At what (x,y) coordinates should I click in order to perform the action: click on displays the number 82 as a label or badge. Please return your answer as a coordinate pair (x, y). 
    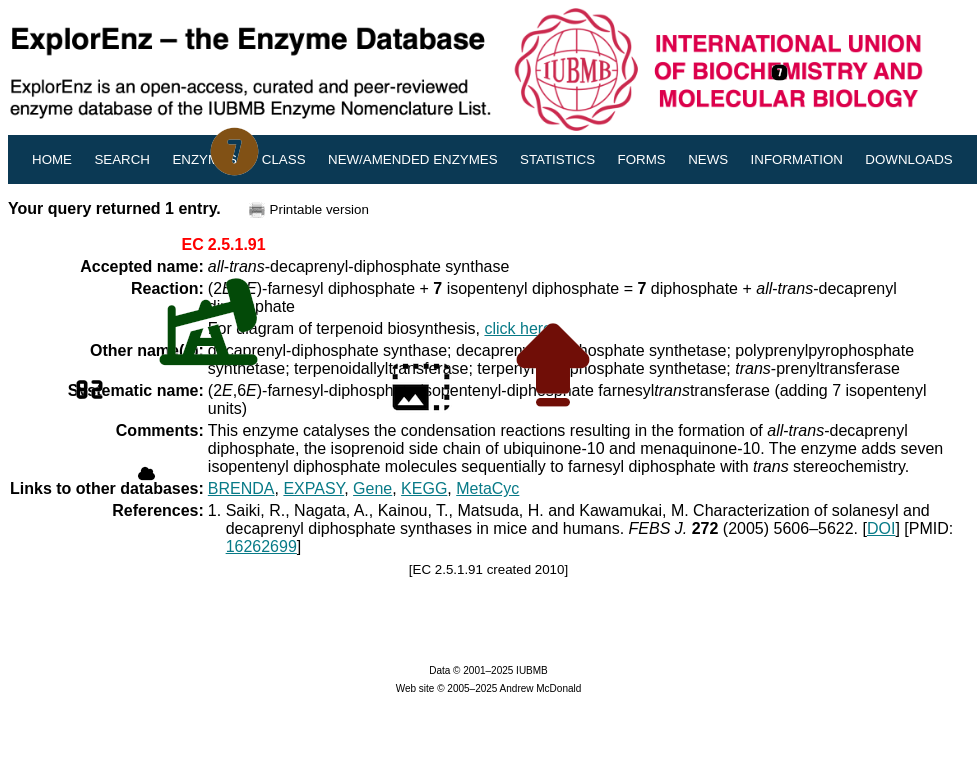
    Looking at the image, I should click on (89, 389).